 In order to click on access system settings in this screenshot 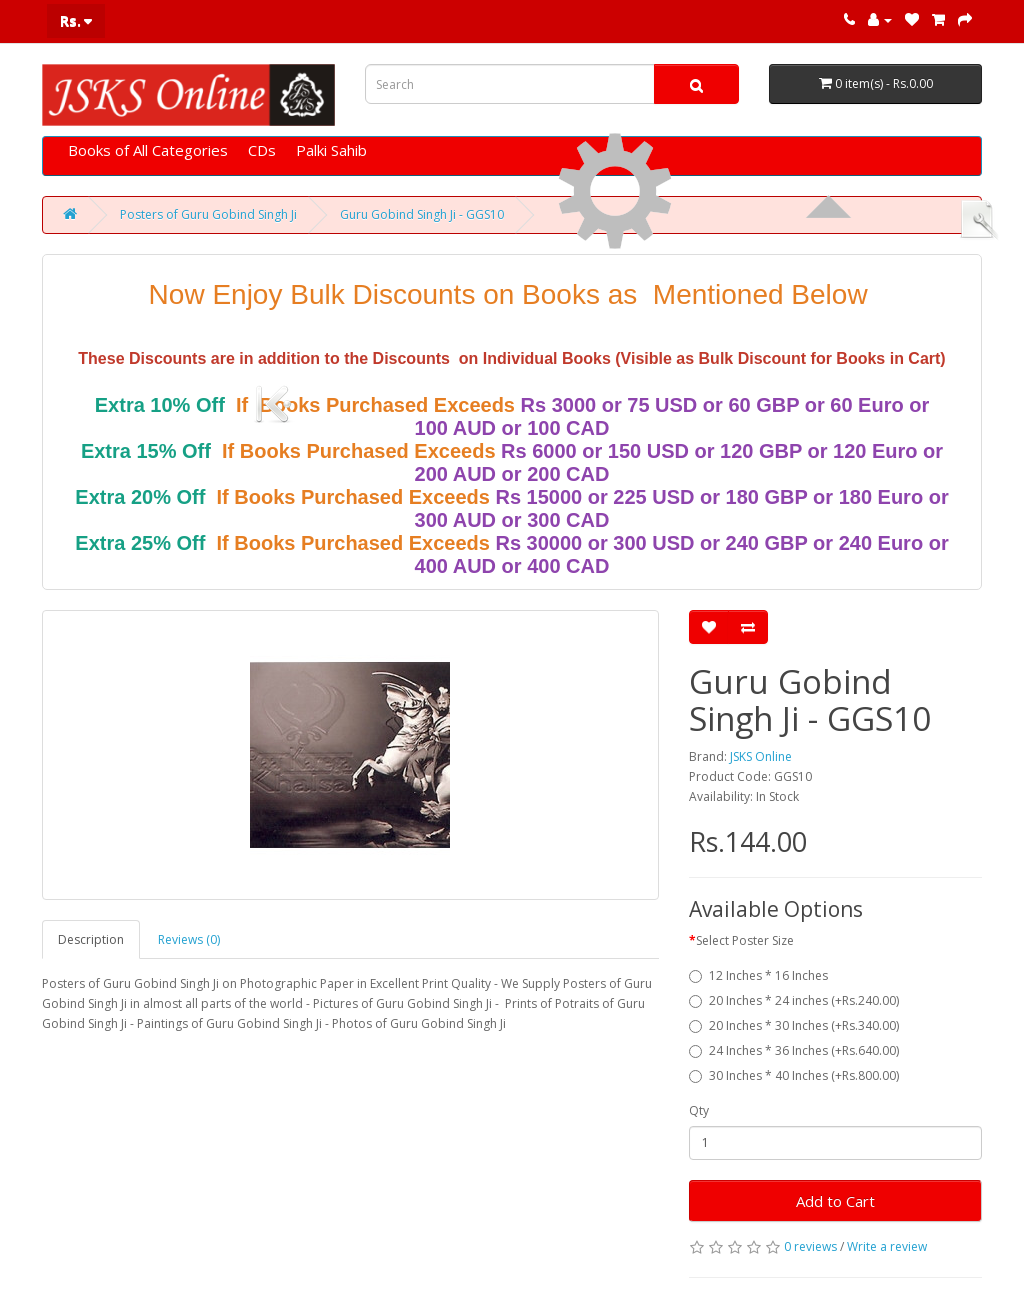, I will do `click(615, 191)`.